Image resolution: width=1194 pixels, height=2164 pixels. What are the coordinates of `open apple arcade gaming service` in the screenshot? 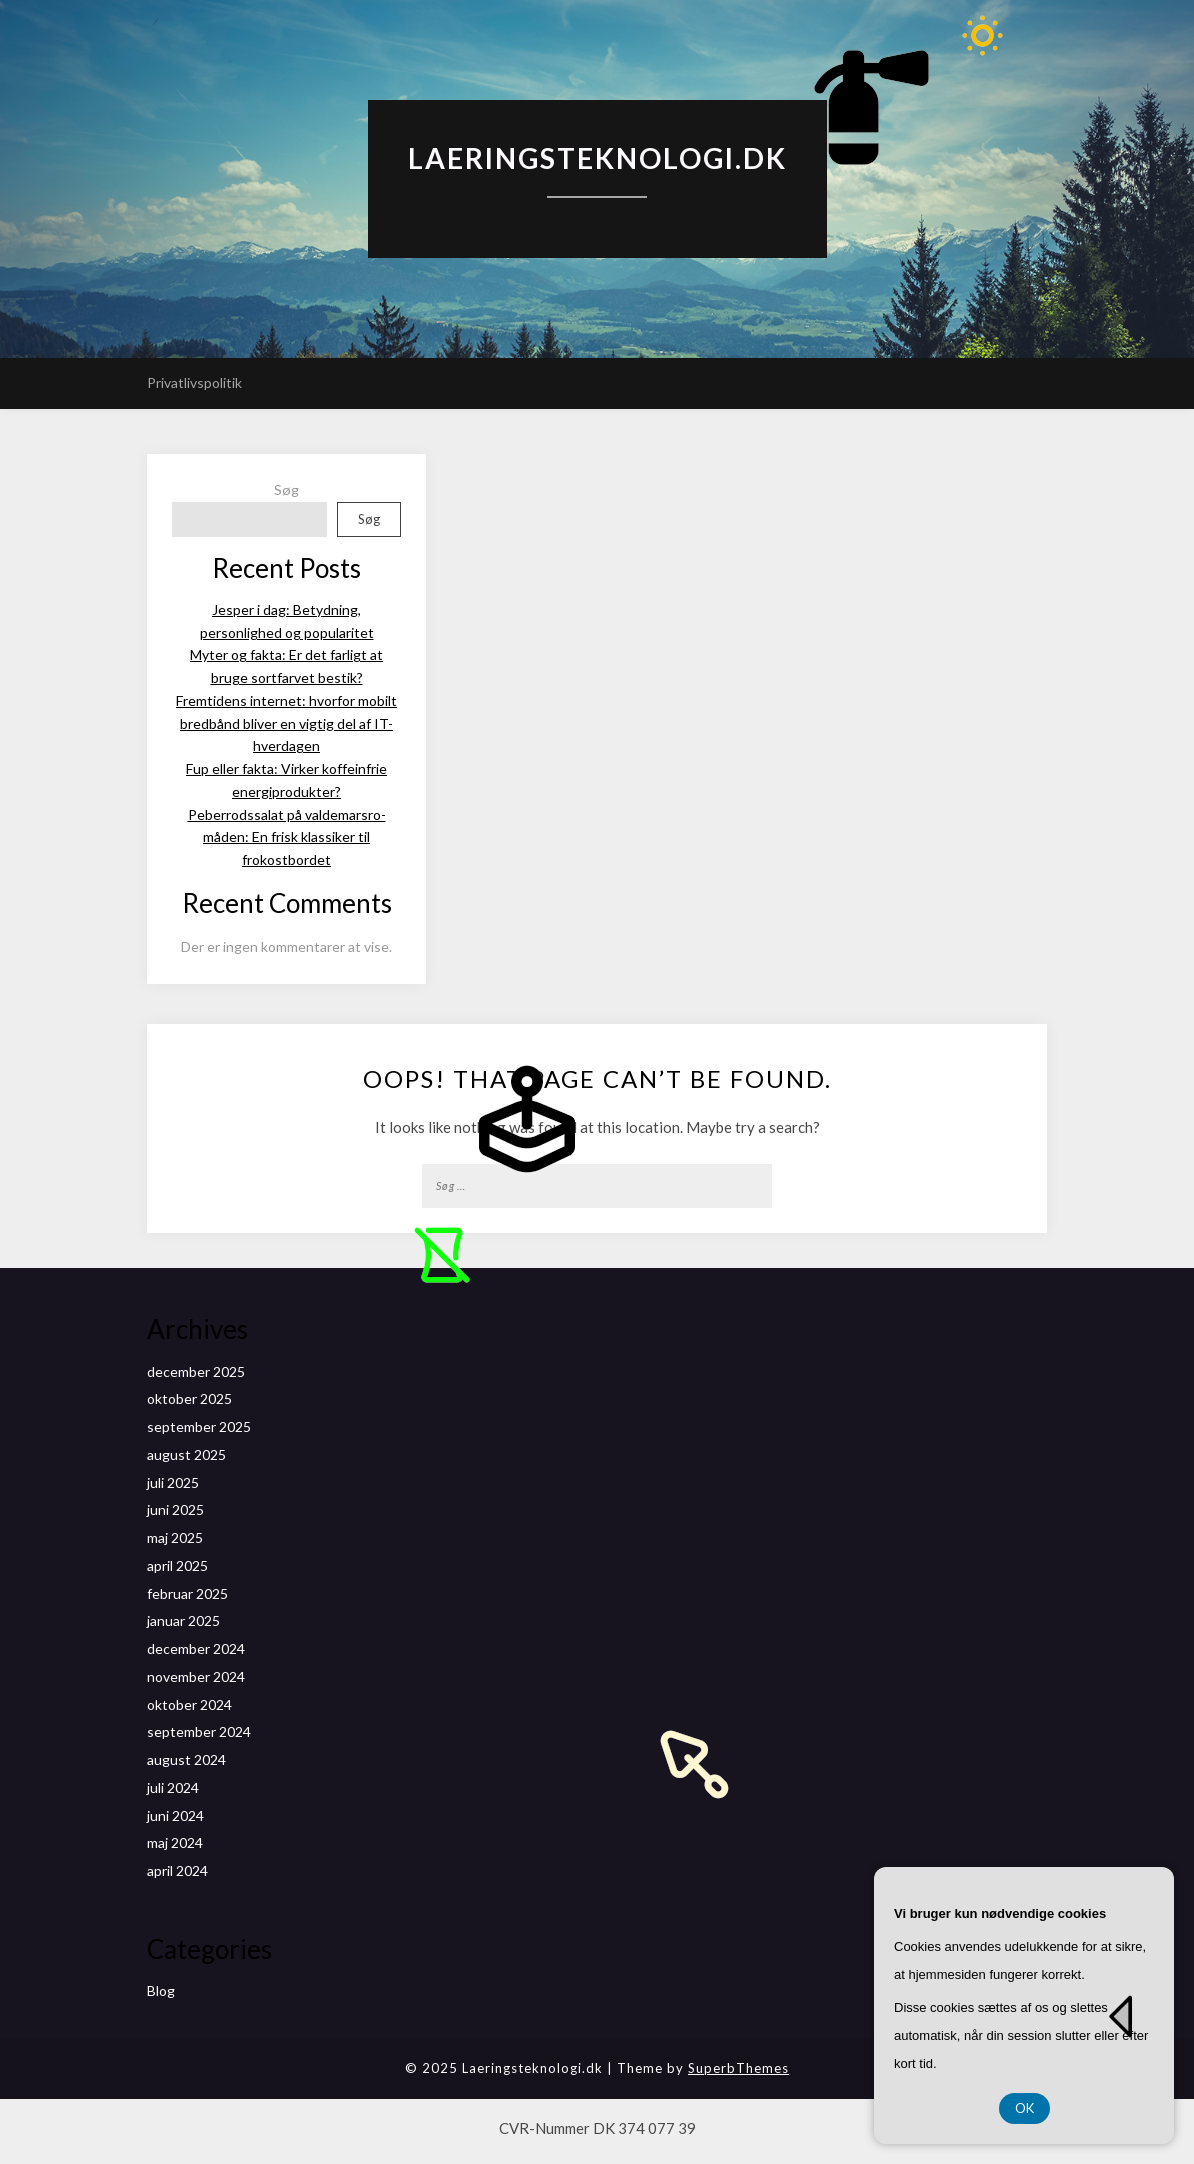 It's located at (527, 1119).